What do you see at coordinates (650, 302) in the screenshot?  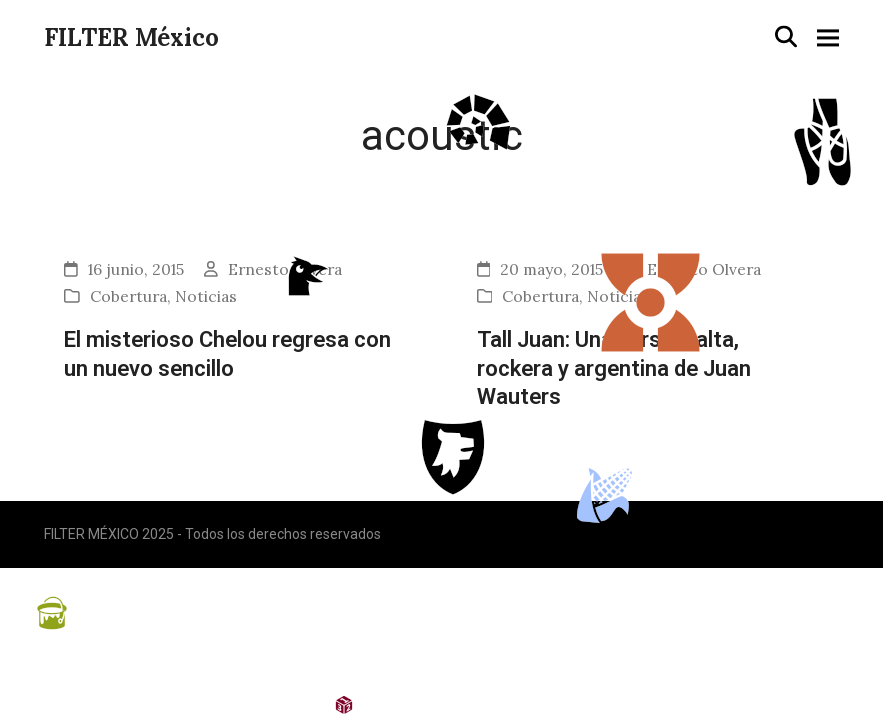 I see `radiation or hazard warning indicator` at bounding box center [650, 302].